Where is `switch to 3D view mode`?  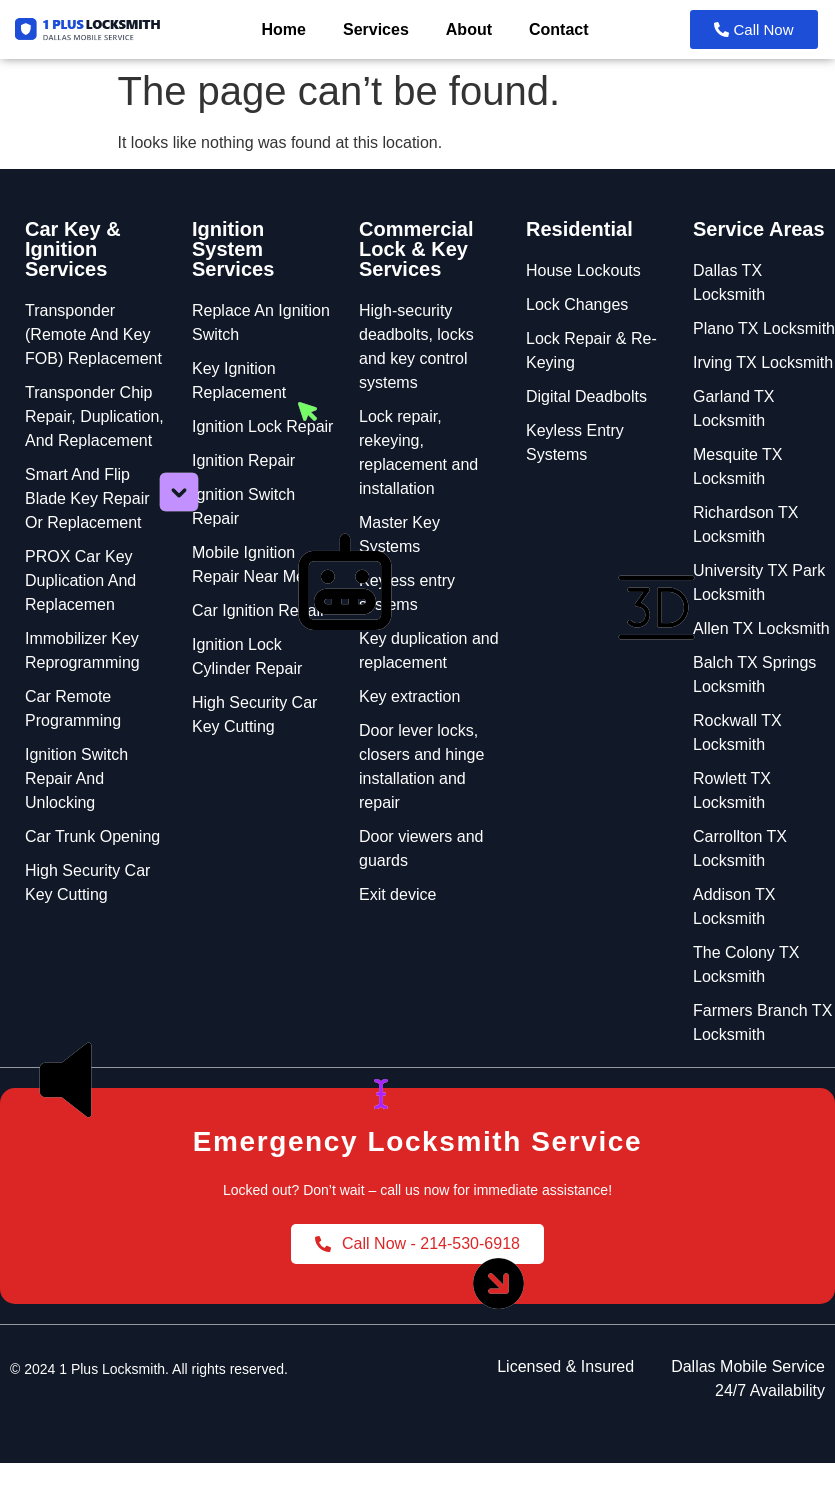
switch to 3D view mode is located at coordinates (656, 607).